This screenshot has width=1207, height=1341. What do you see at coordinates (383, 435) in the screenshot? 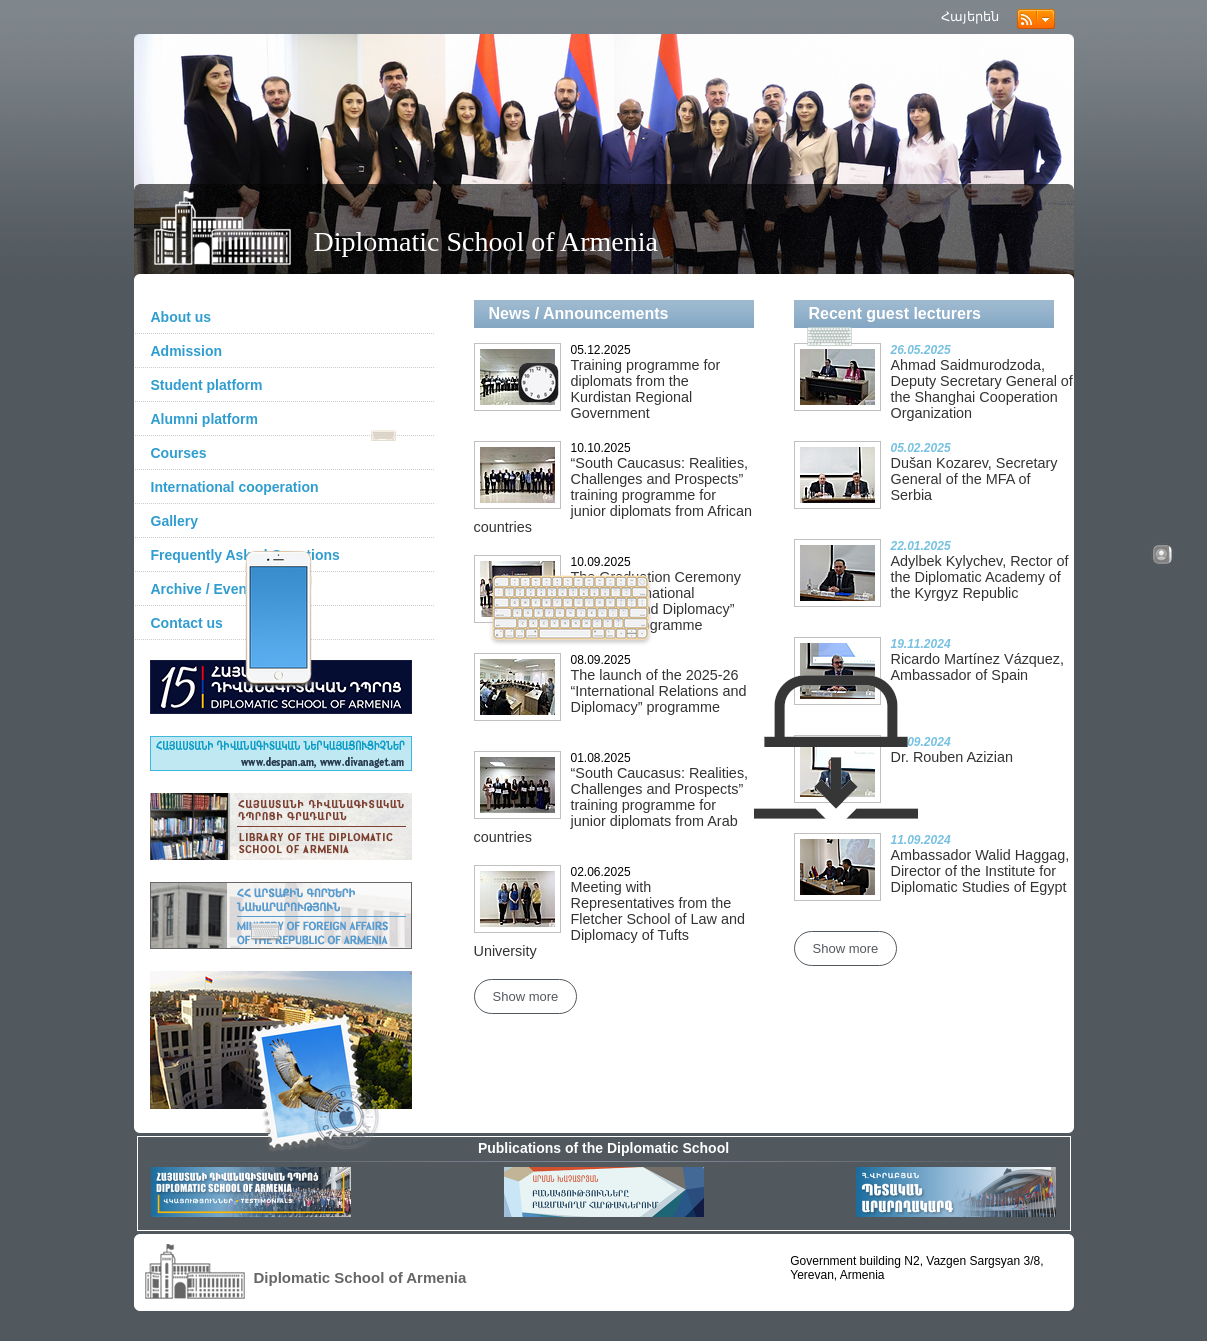
I see `apple magic keyboard with touch id in yellow` at bounding box center [383, 435].